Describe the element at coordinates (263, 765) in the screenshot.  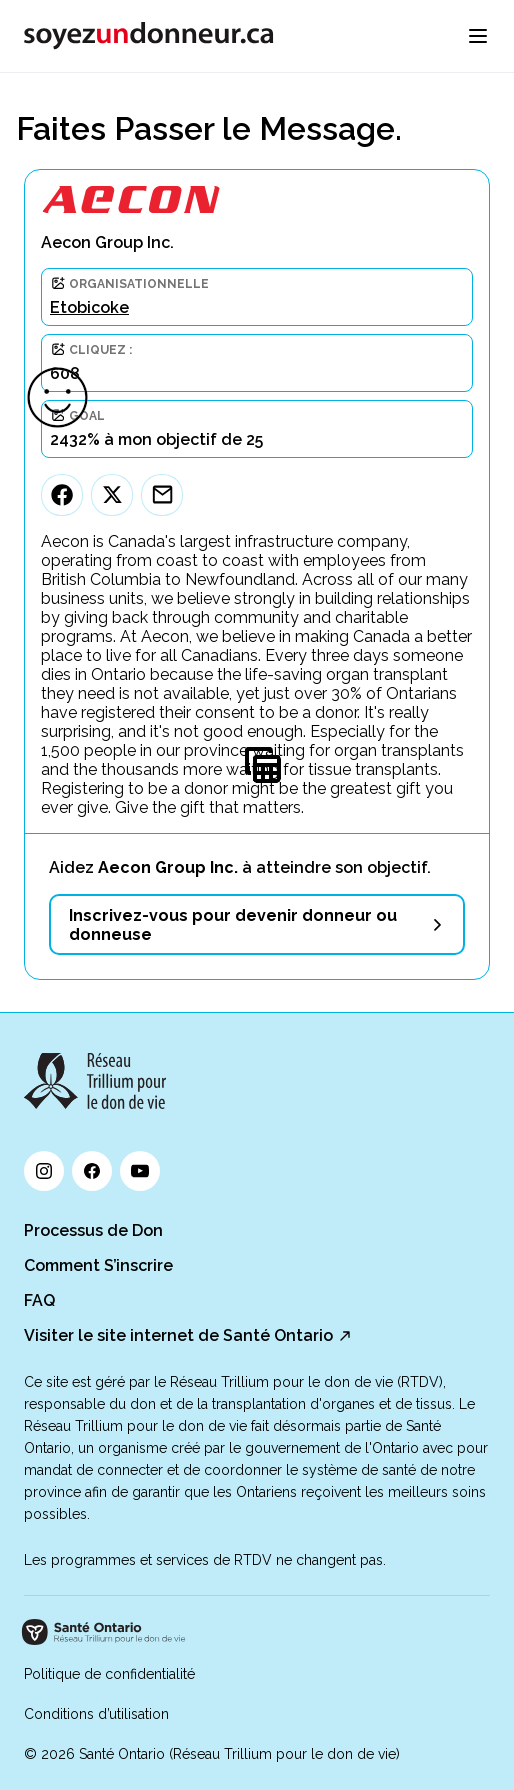
I see `switch to table or grid view` at that location.